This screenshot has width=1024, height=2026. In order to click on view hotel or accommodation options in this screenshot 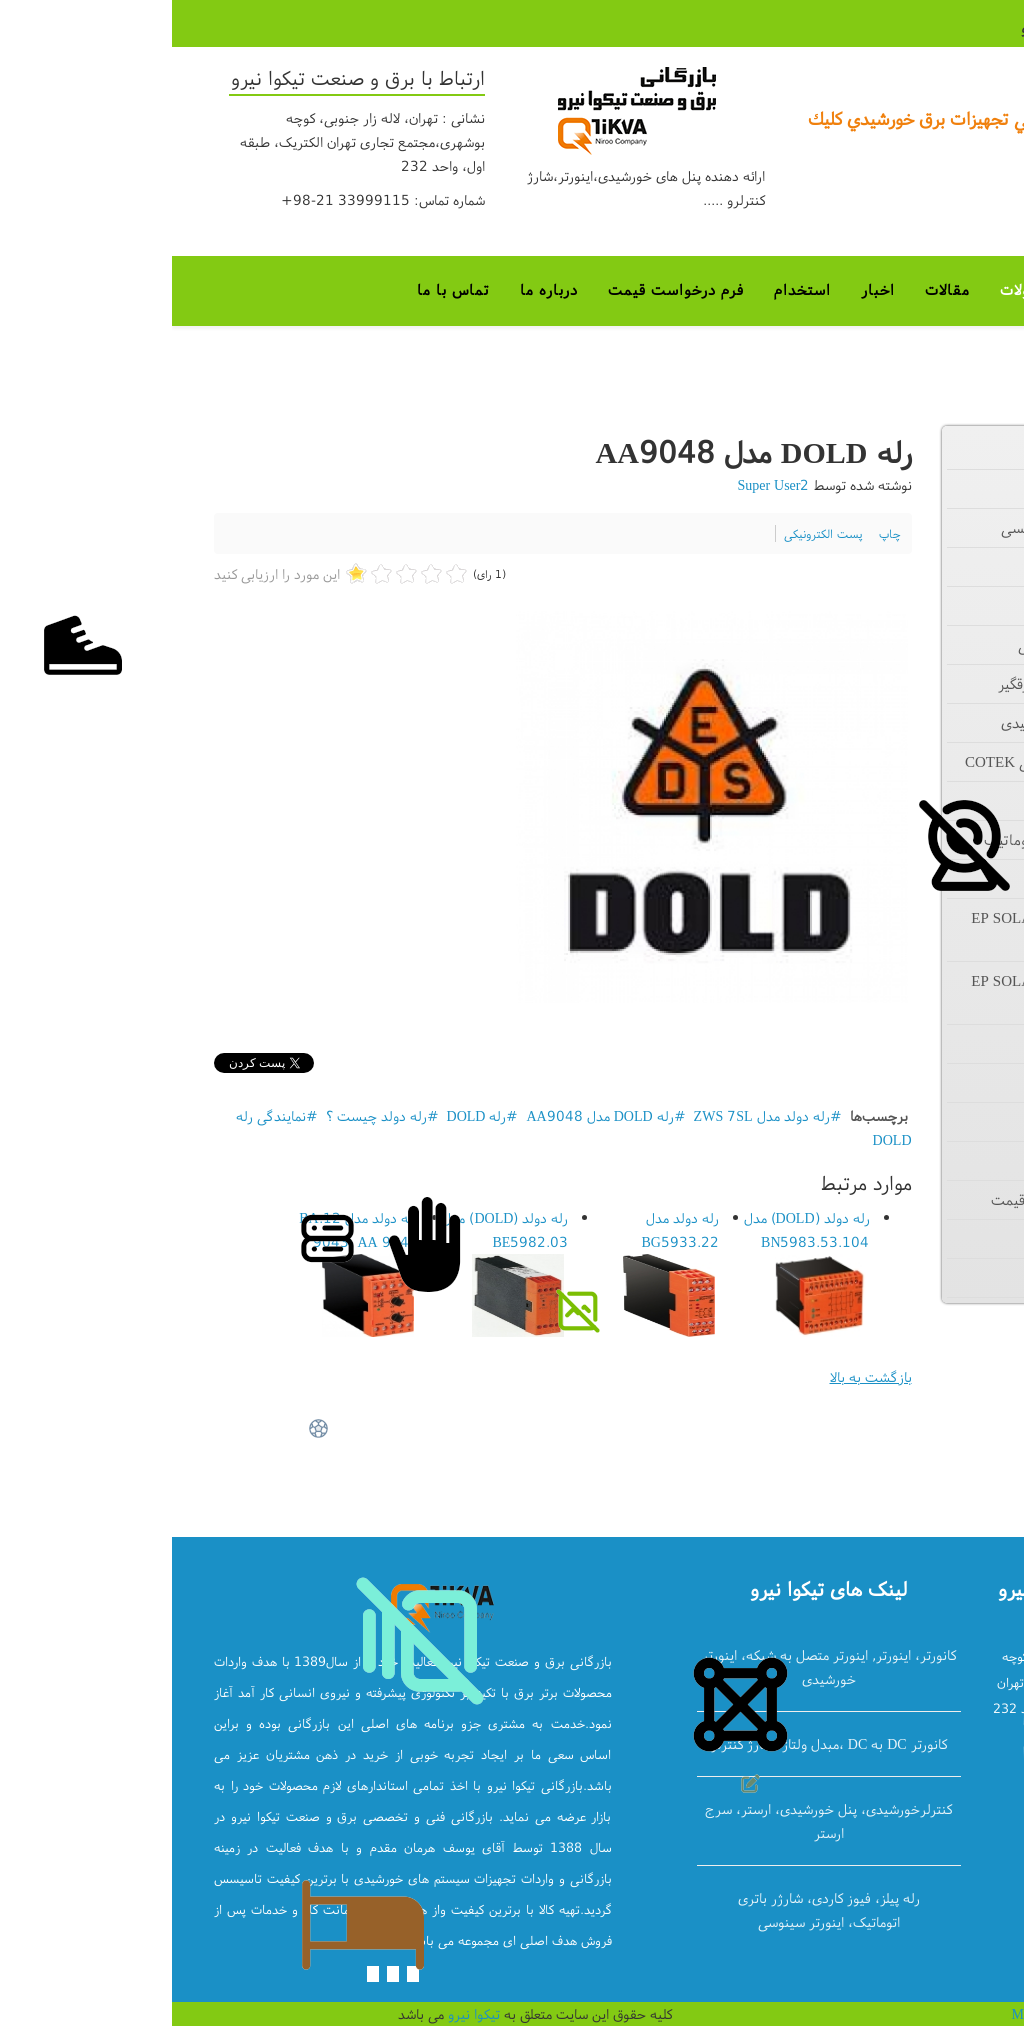, I will do `click(359, 1925)`.